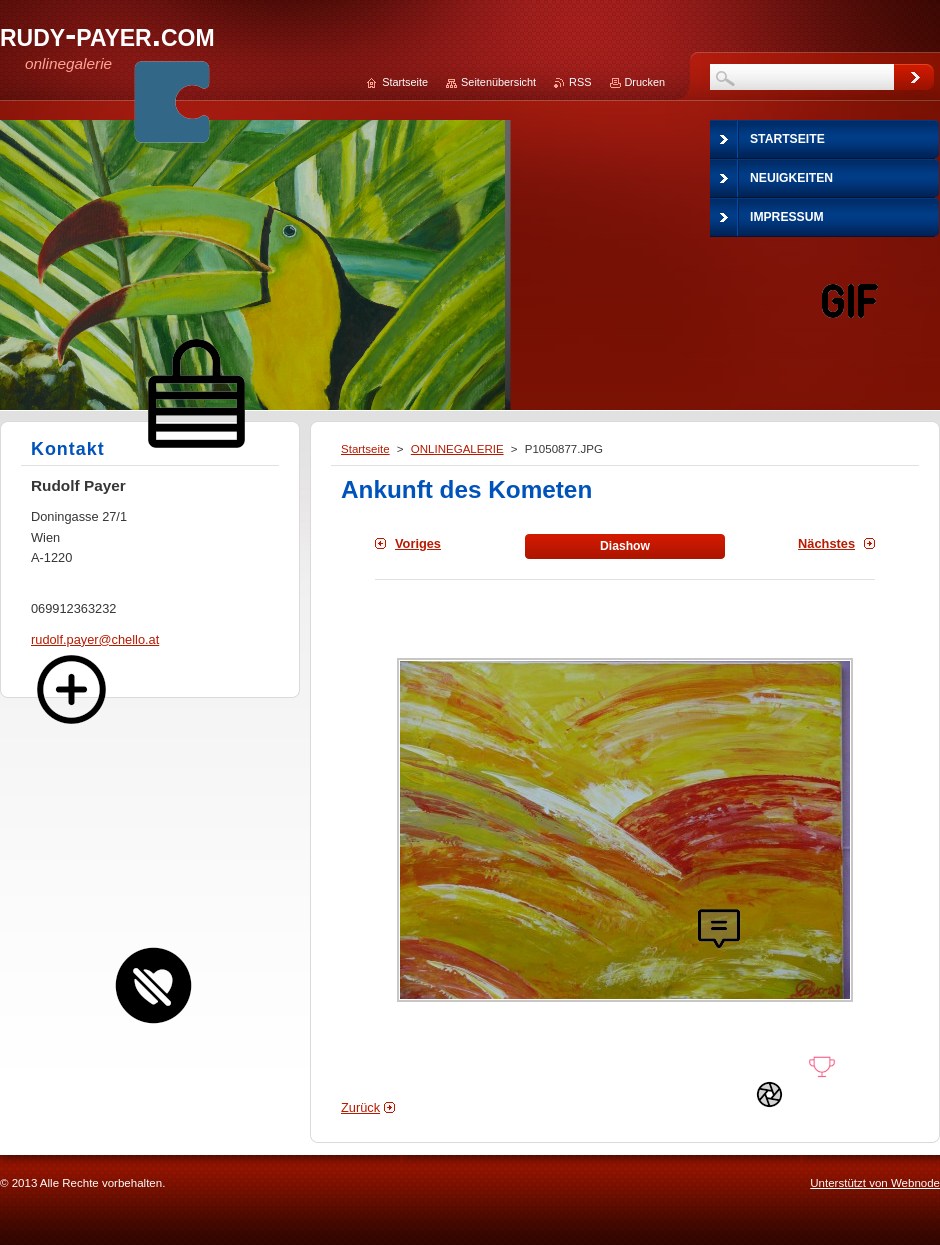  I want to click on open Coda app, so click(172, 102).